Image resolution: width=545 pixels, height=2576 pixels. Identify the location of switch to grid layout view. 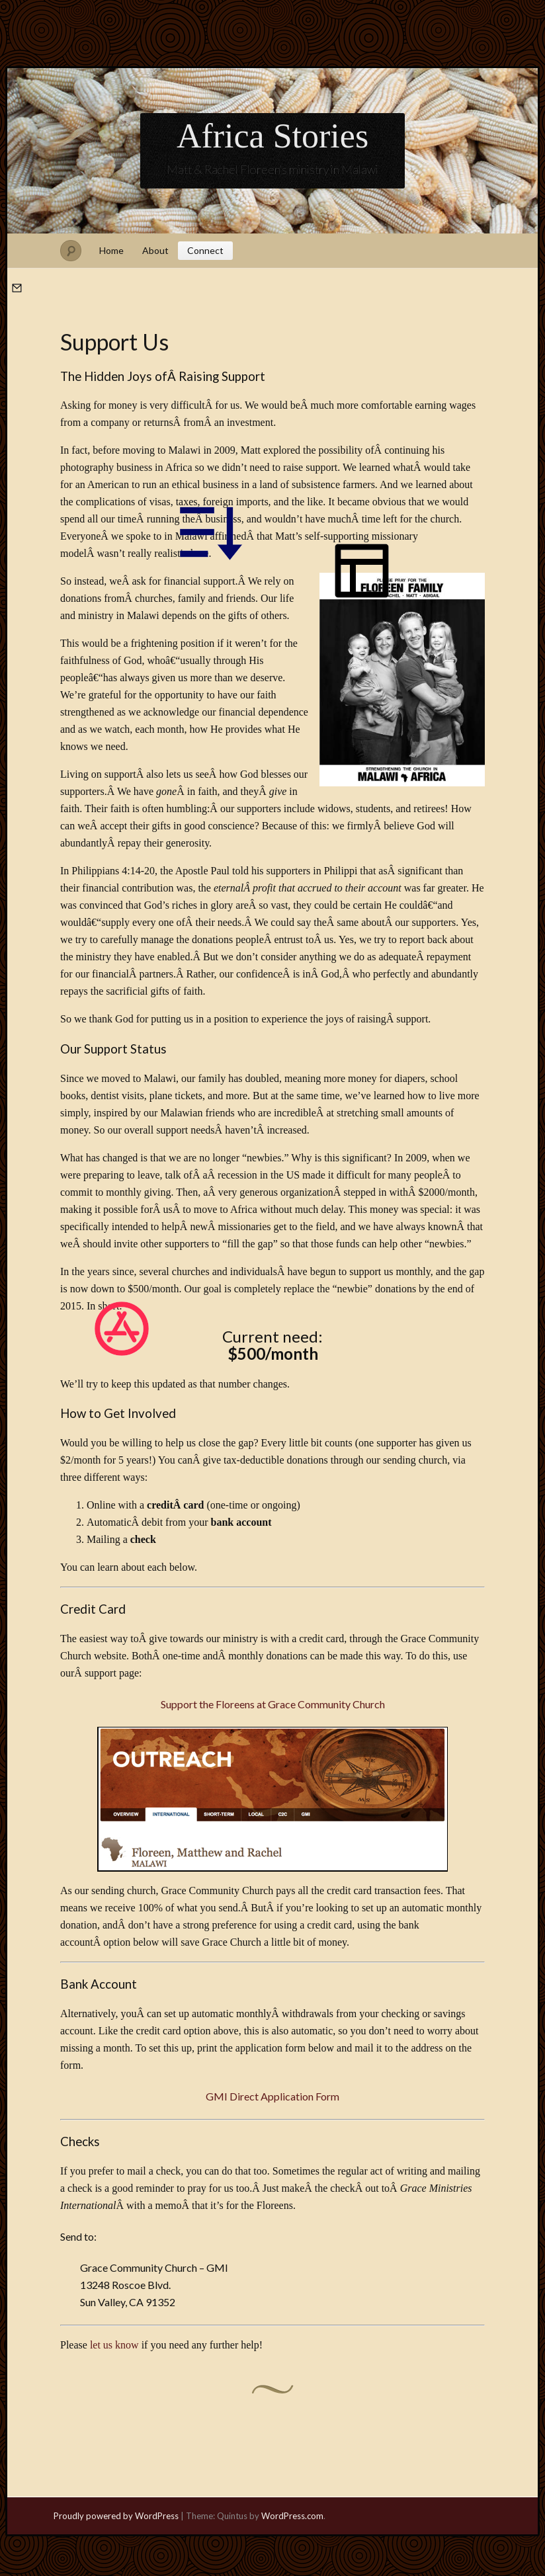
(362, 571).